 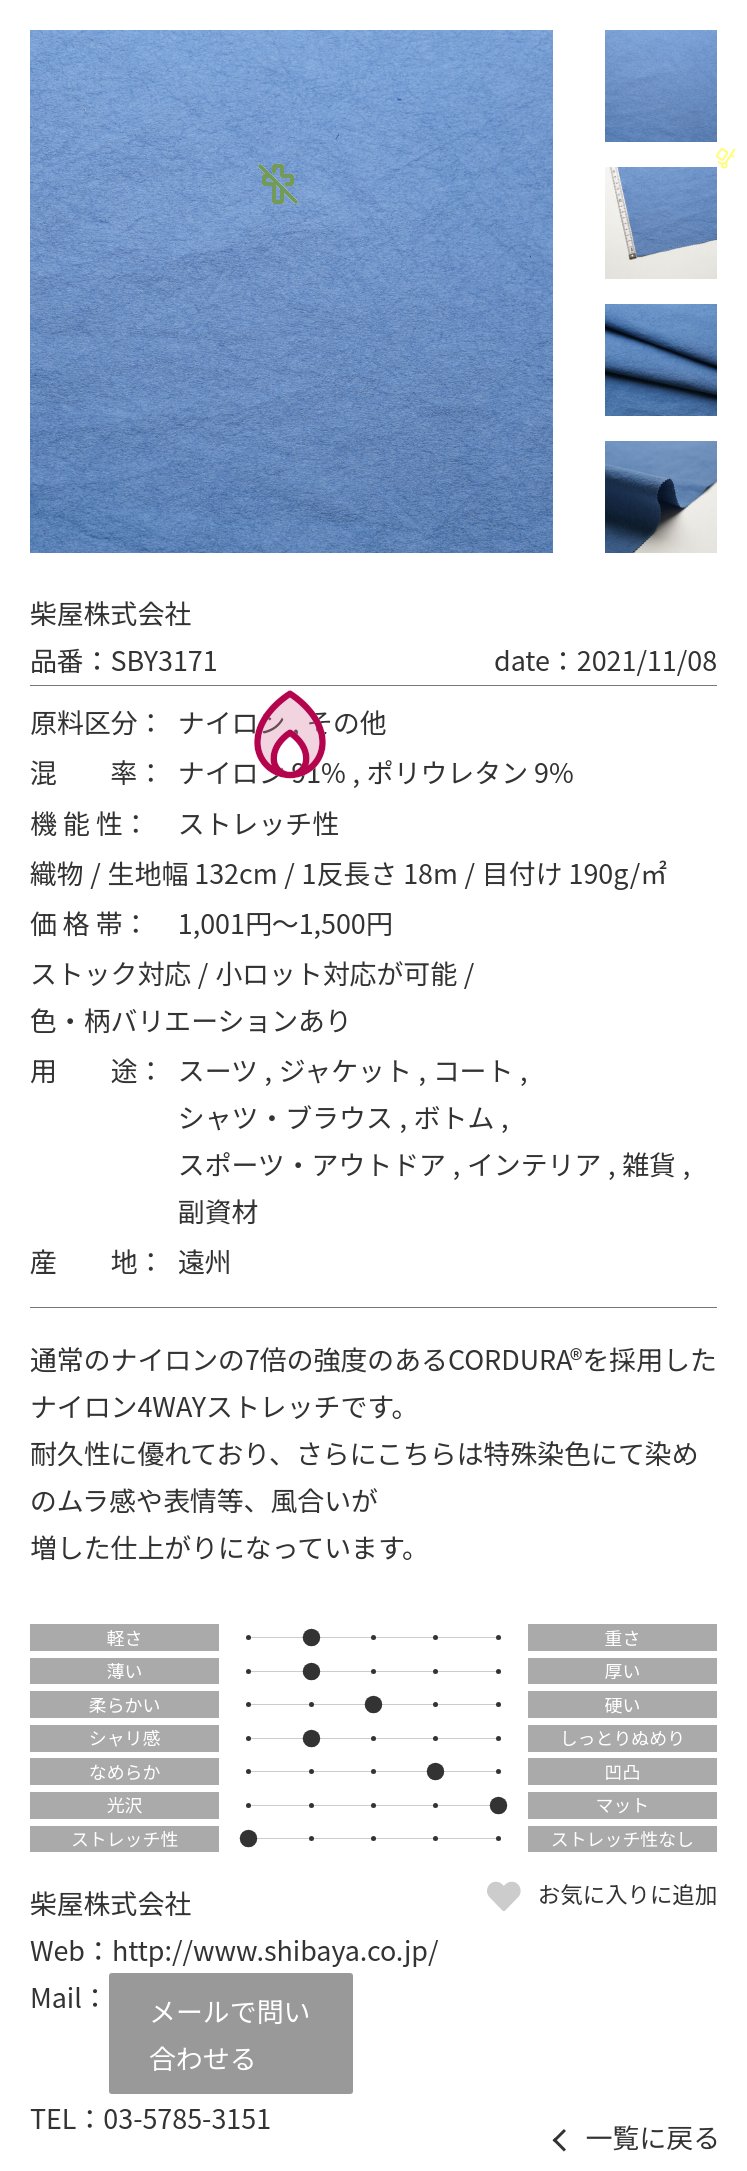 What do you see at coordinates (278, 184) in the screenshot?
I see `medical or health features disabled` at bounding box center [278, 184].